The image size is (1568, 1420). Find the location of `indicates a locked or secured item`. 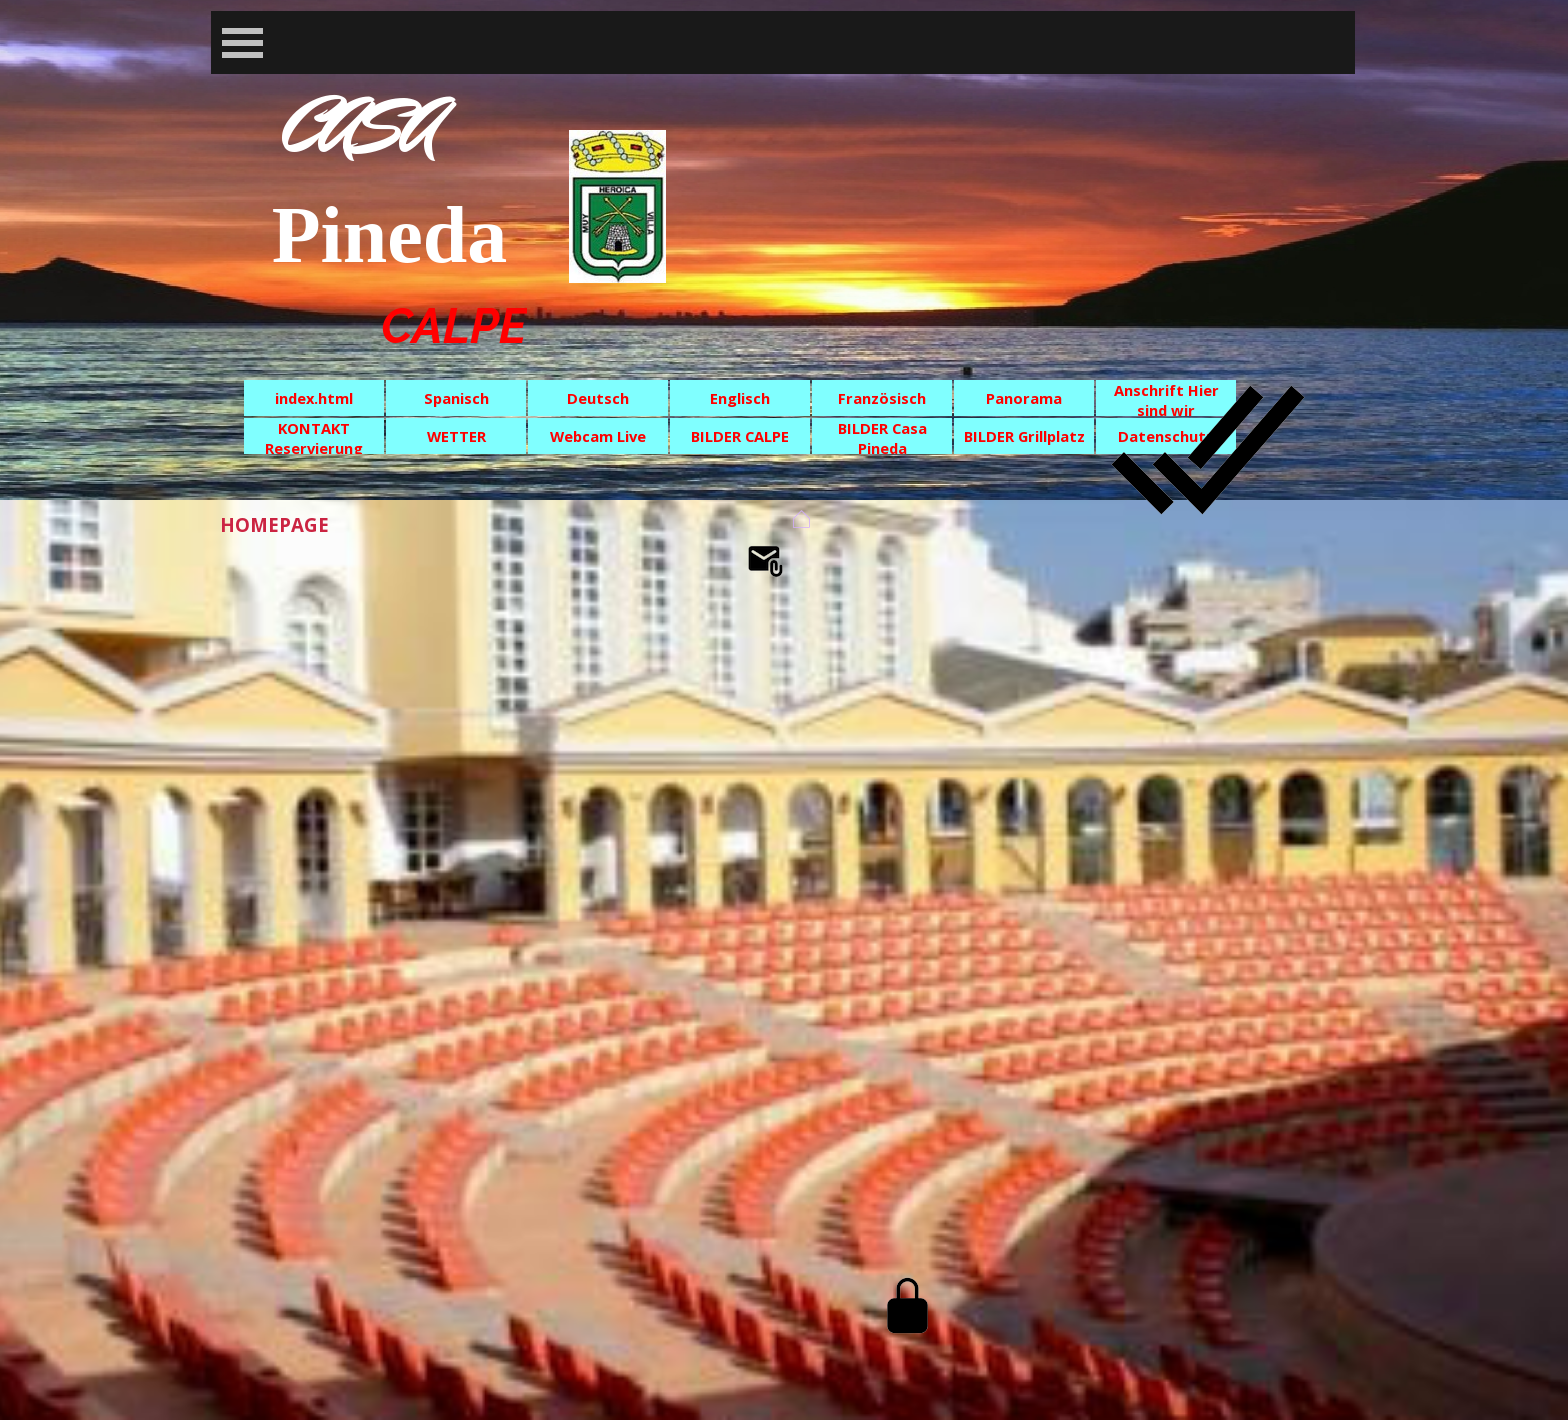

indicates a locked or secured item is located at coordinates (907, 1305).